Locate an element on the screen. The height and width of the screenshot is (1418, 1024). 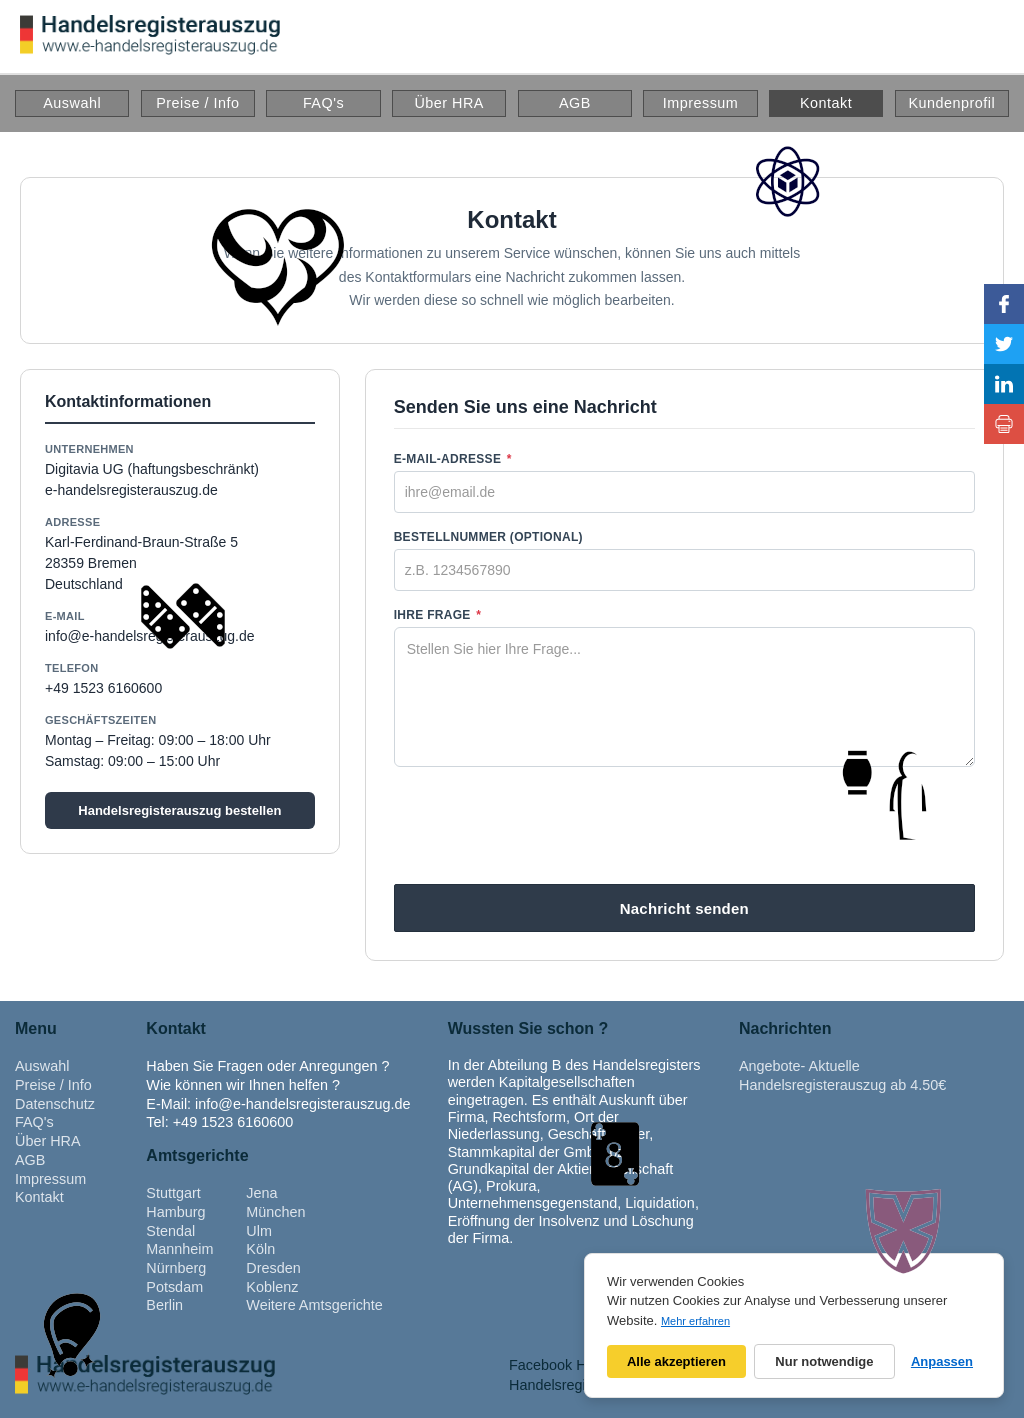
activate shield or defensive ability is located at coordinates (904, 1231).